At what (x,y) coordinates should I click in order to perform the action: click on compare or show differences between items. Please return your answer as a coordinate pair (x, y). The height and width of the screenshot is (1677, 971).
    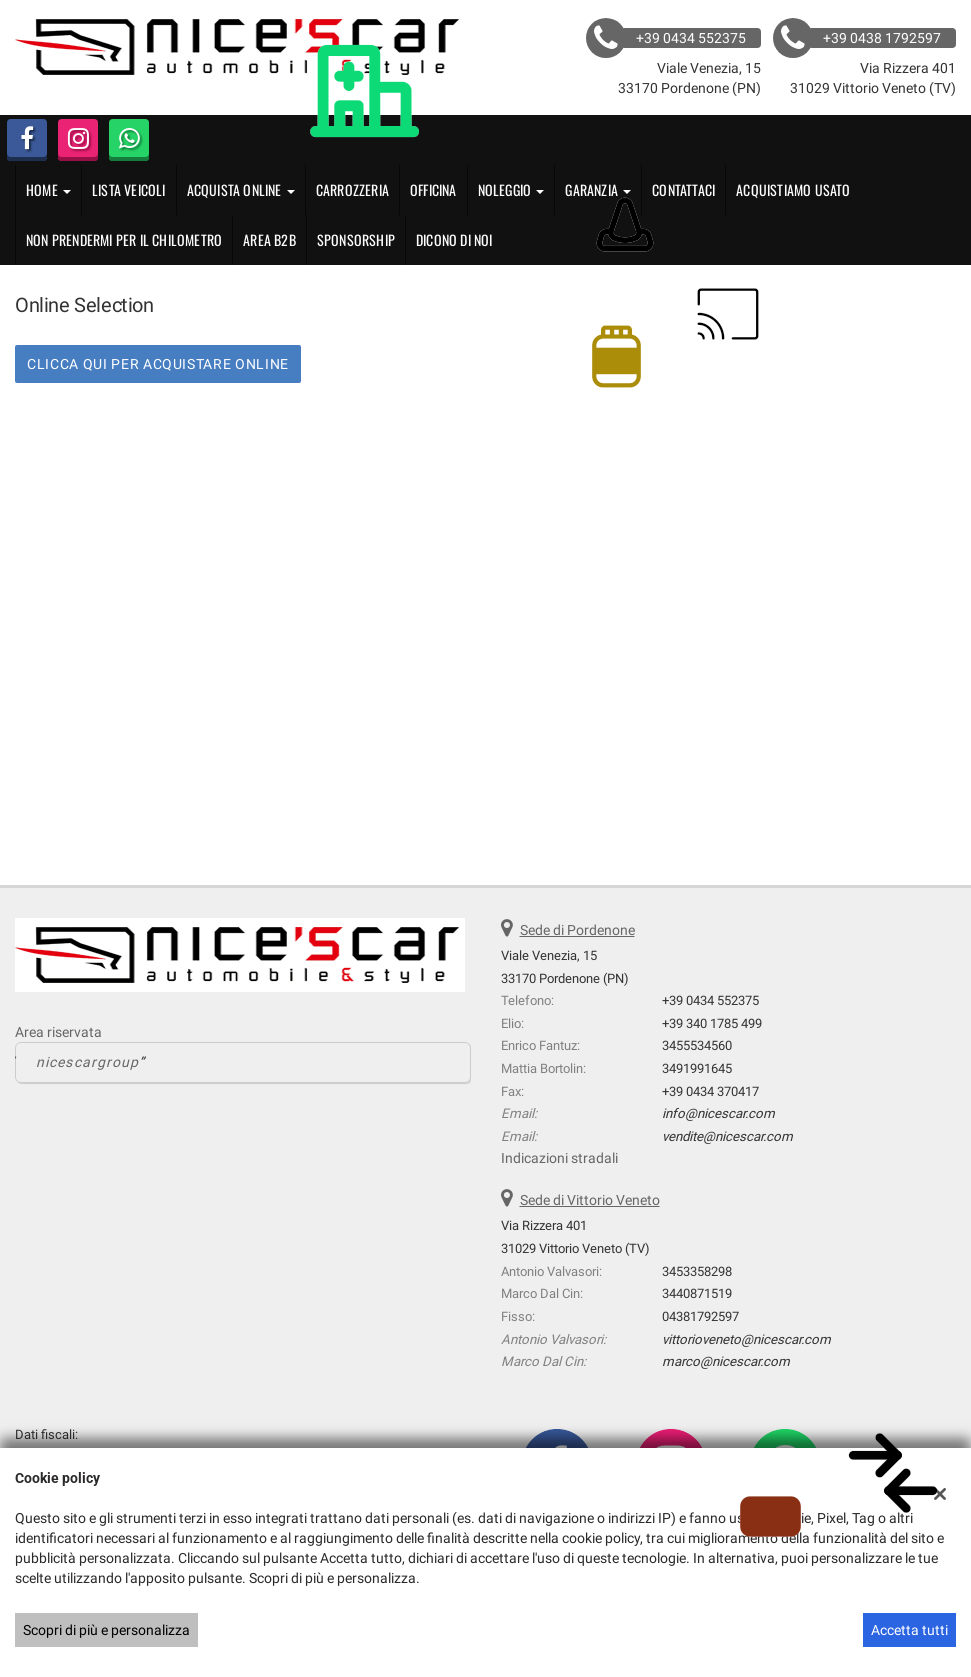
    Looking at the image, I should click on (893, 1473).